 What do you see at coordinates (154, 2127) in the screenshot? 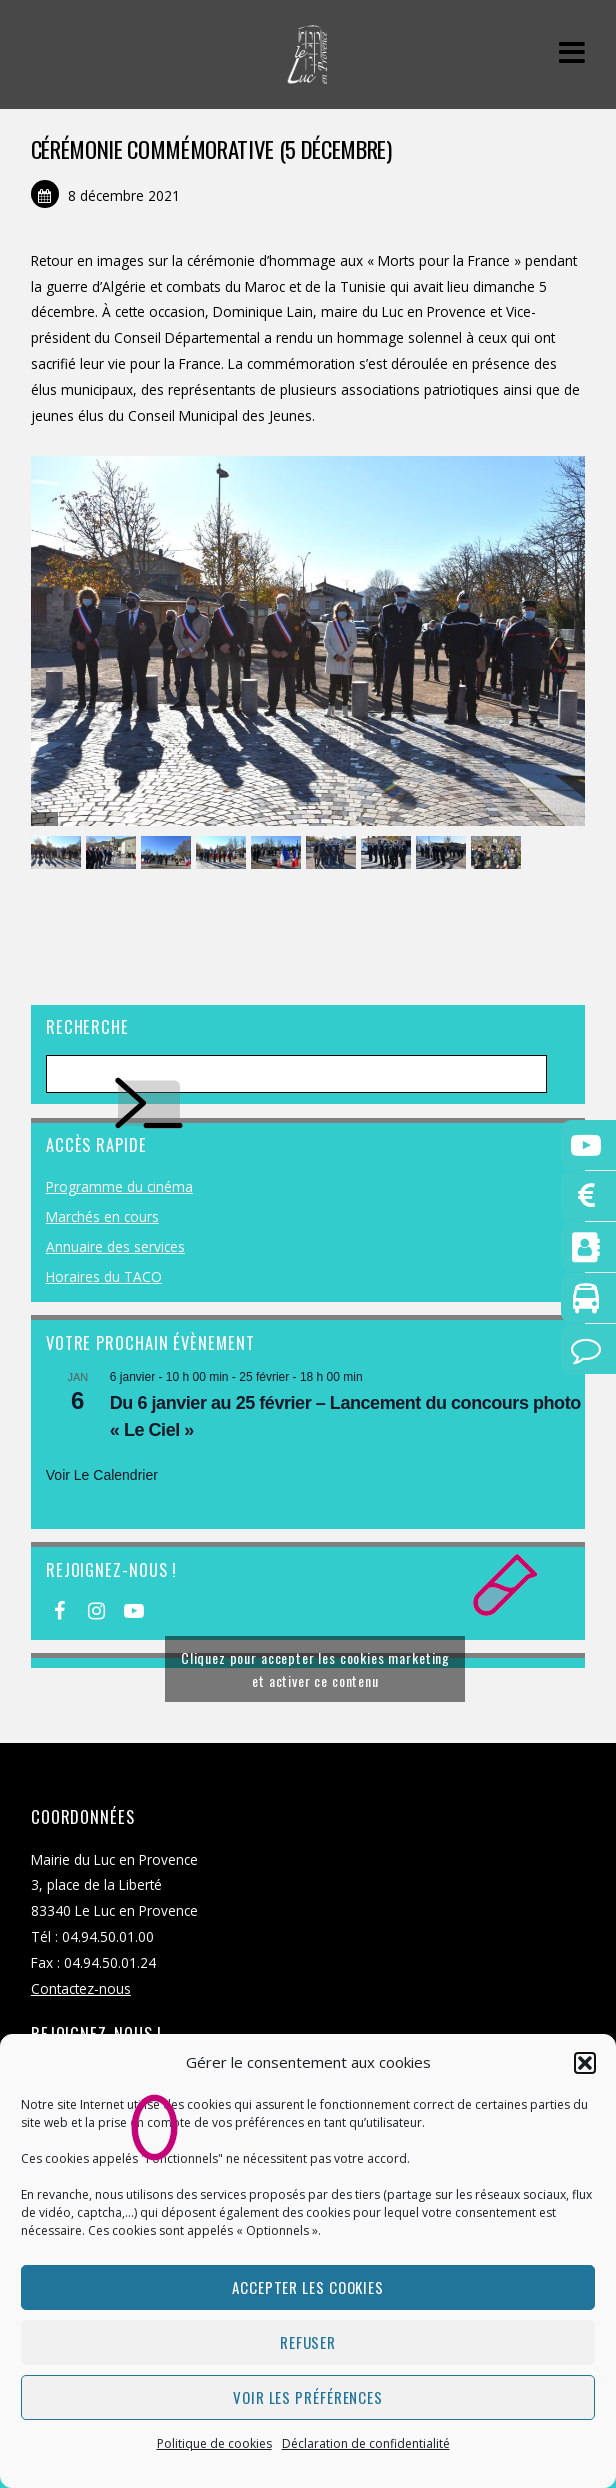
I see `draw or insert an oval shape` at bounding box center [154, 2127].